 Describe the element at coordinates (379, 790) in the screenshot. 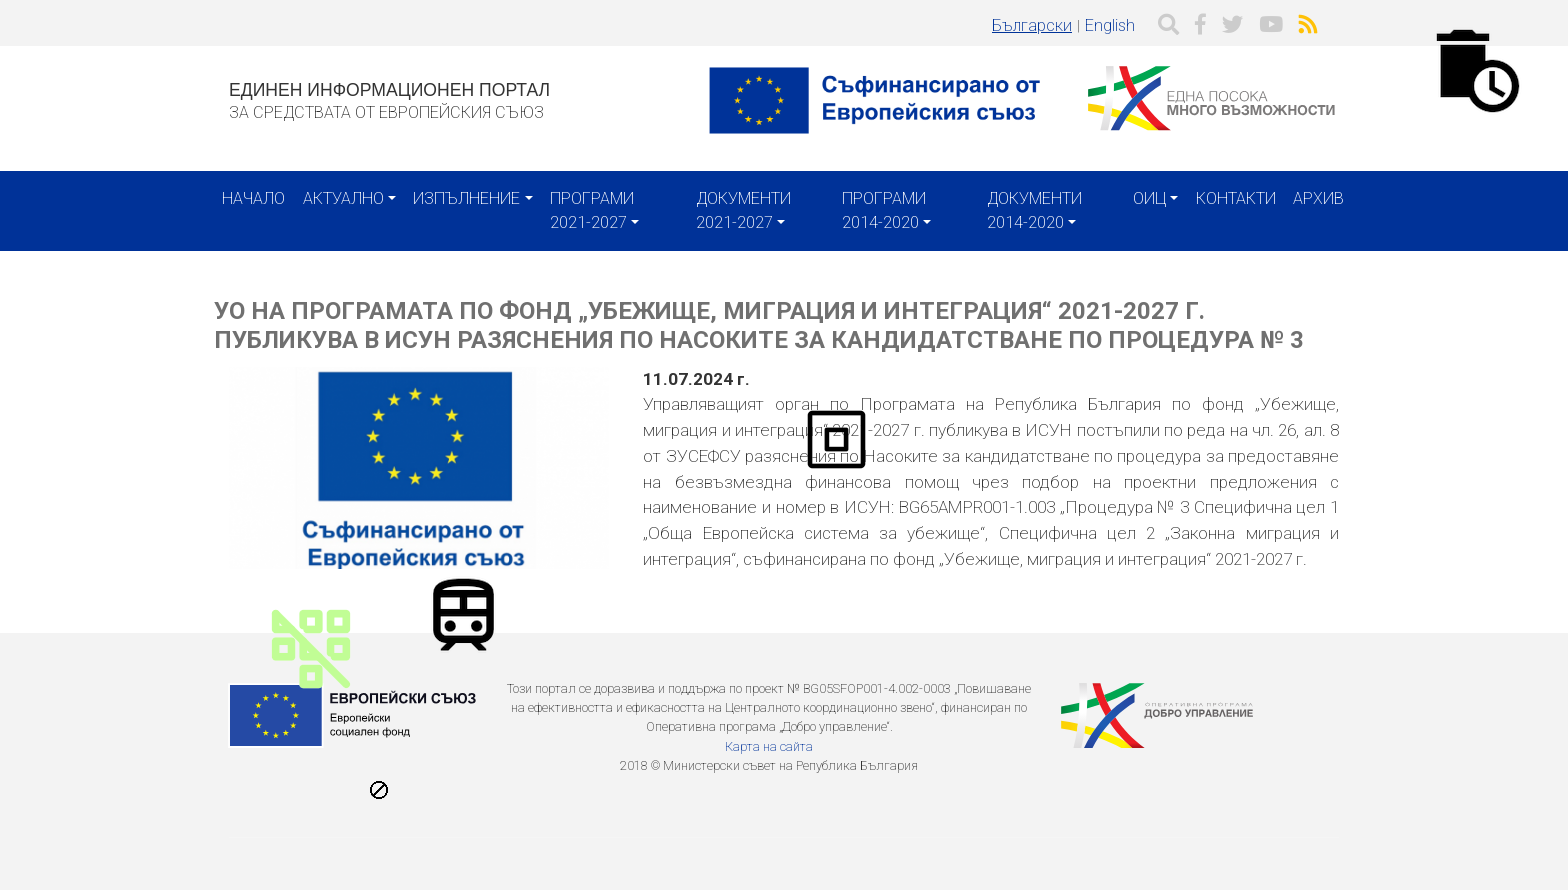

I see `block or ban a user` at that location.